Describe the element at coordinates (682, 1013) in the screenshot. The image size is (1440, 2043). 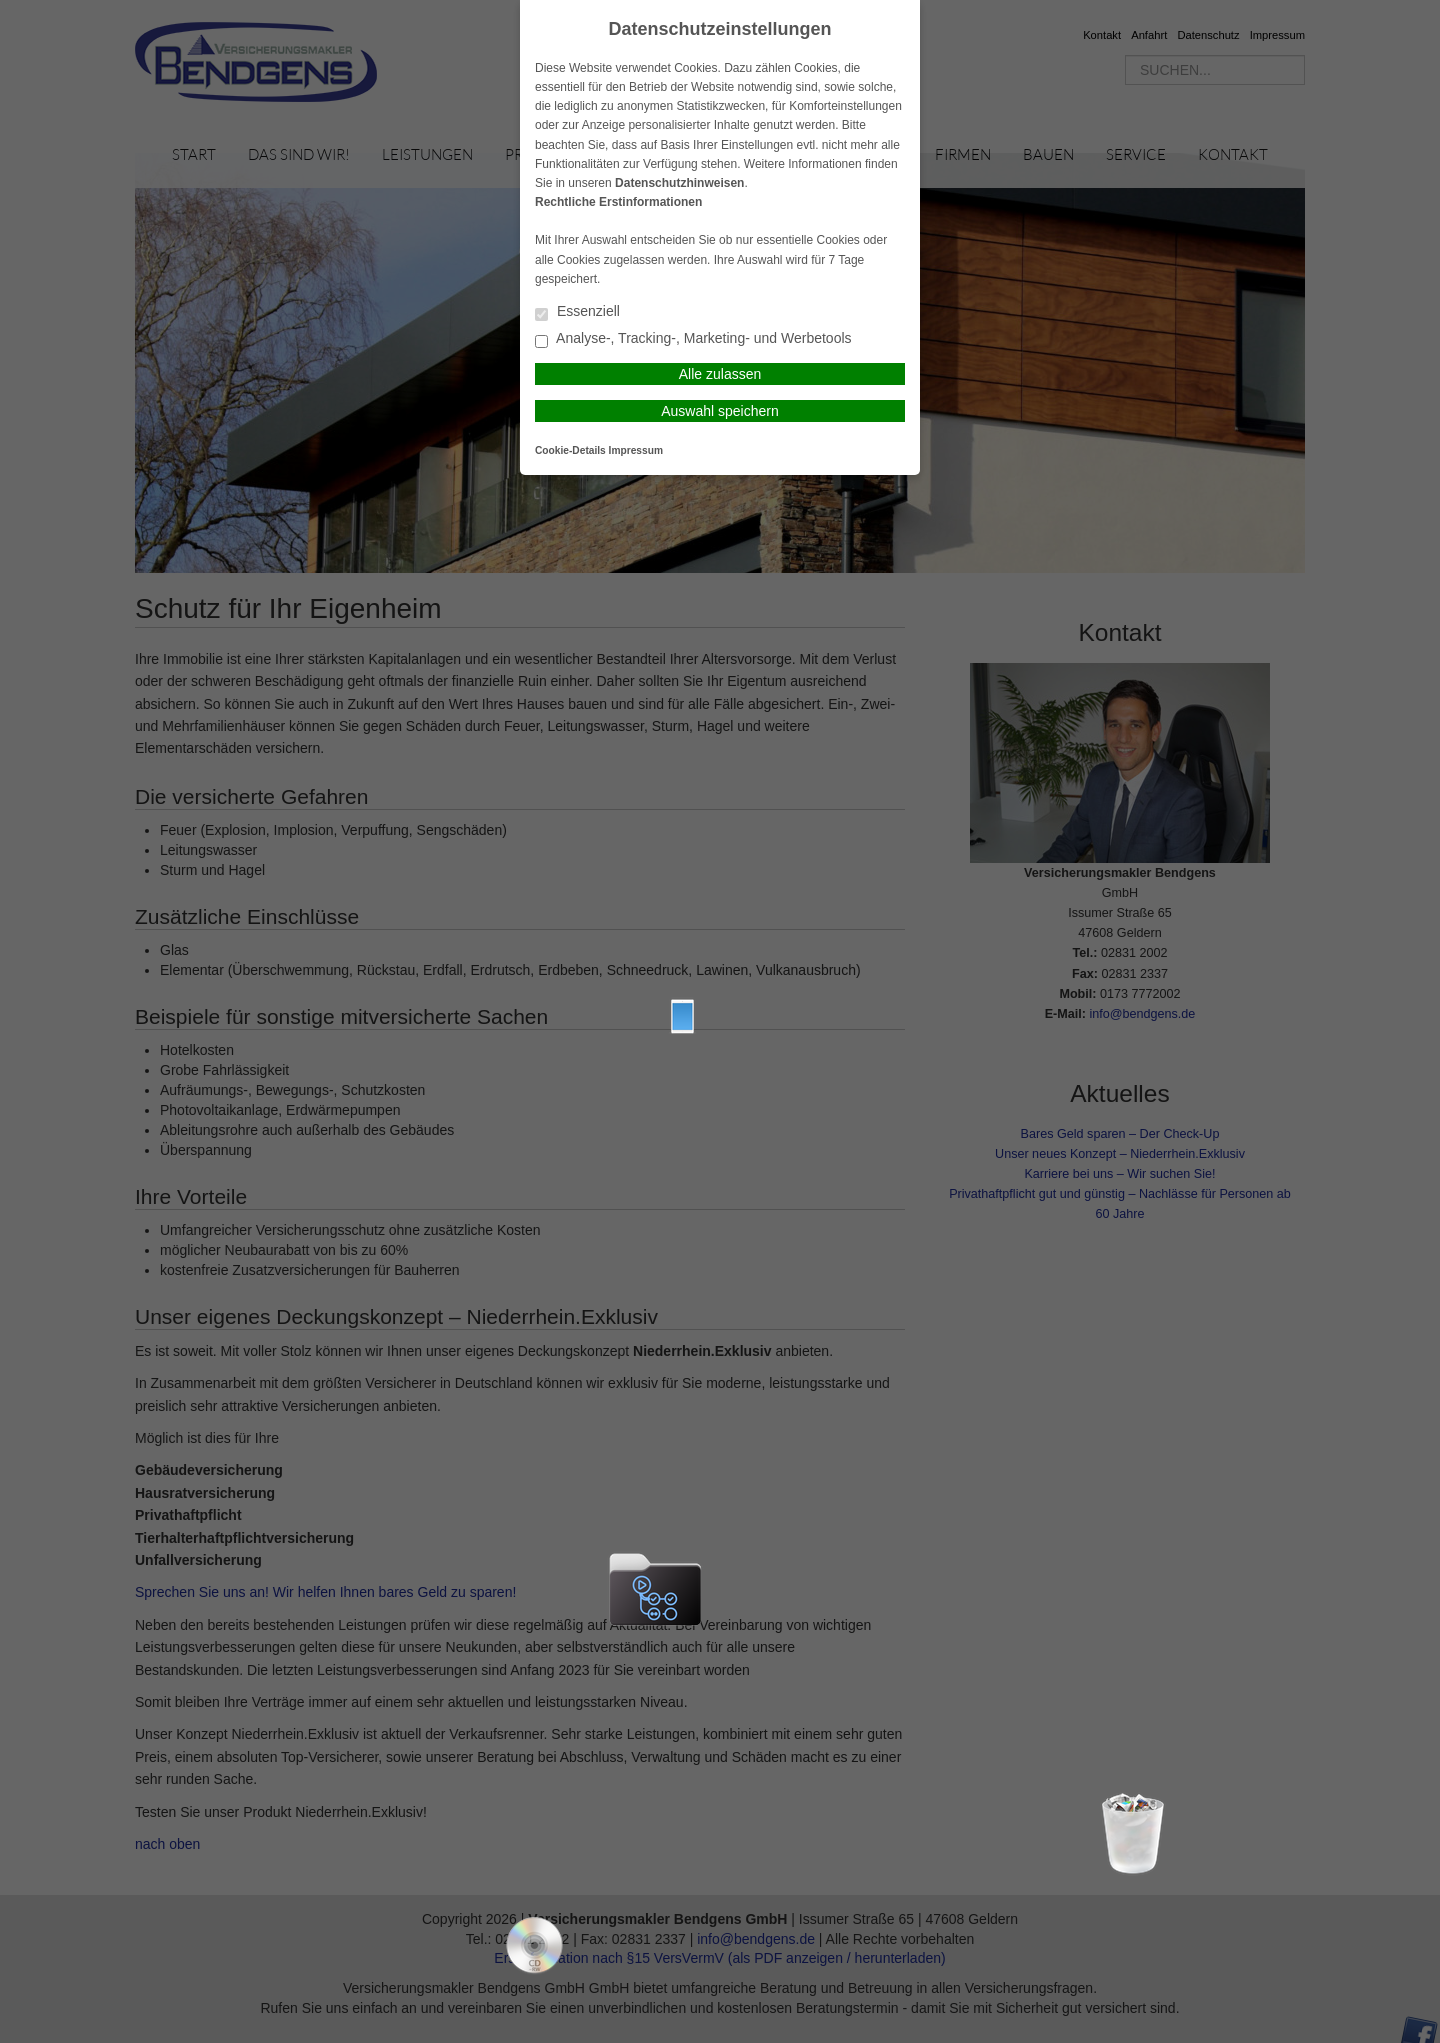
I see `iPad mini 2 device detected` at that location.